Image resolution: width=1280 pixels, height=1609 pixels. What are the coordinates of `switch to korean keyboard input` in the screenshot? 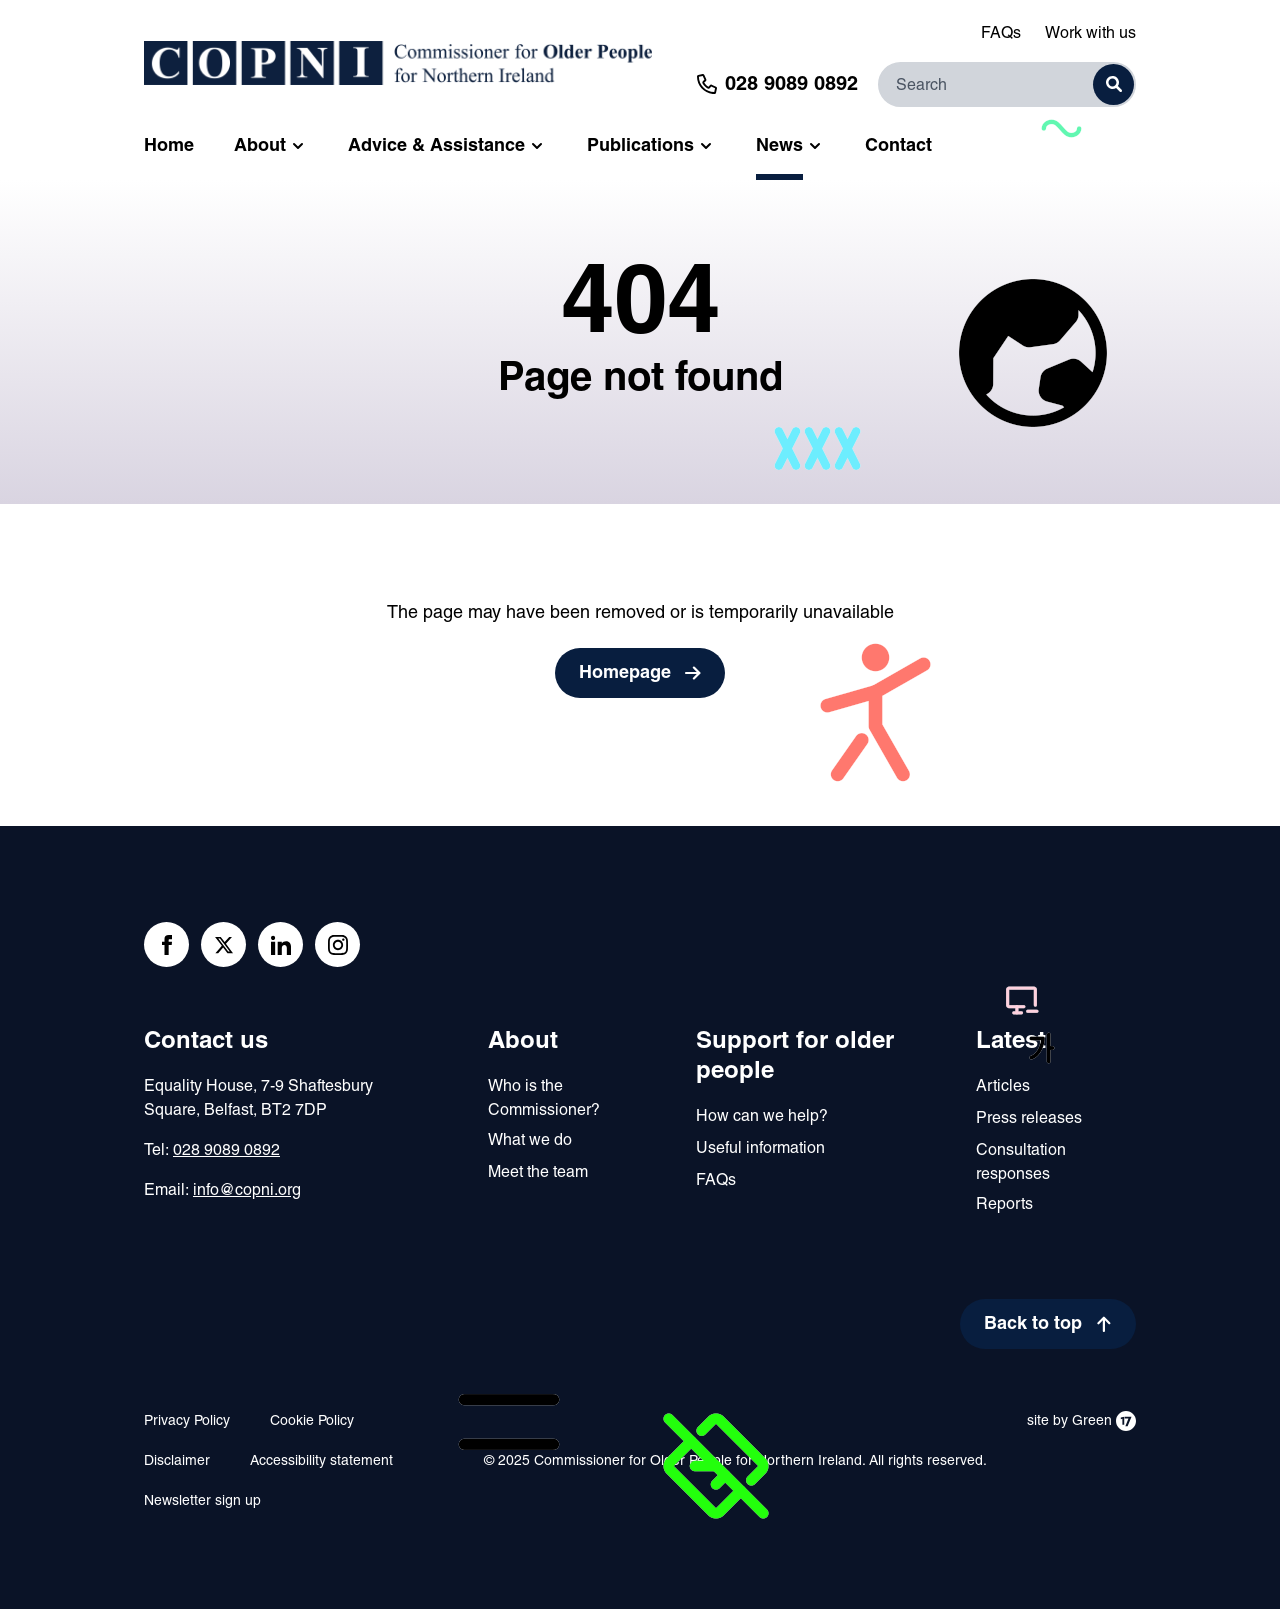 It's located at (1041, 1048).